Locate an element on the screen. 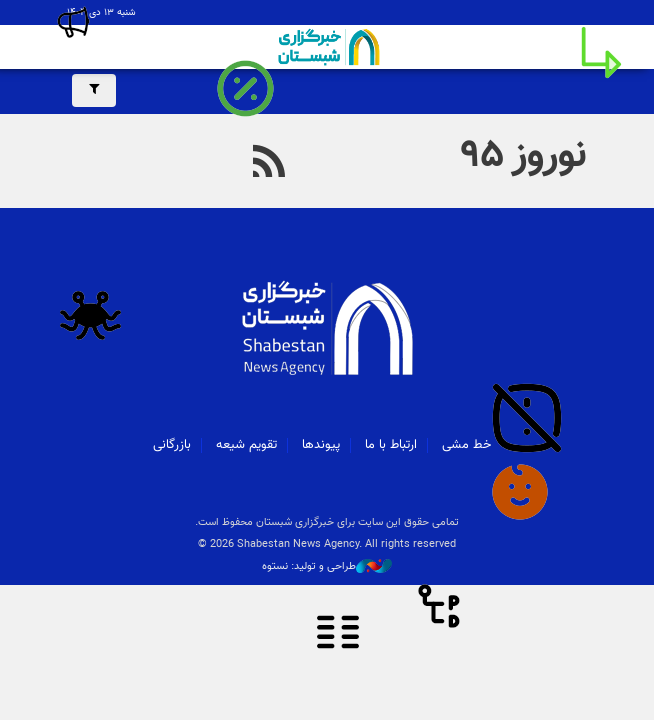 The width and height of the screenshot is (654, 720). select automatic transmission mode is located at coordinates (440, 606).